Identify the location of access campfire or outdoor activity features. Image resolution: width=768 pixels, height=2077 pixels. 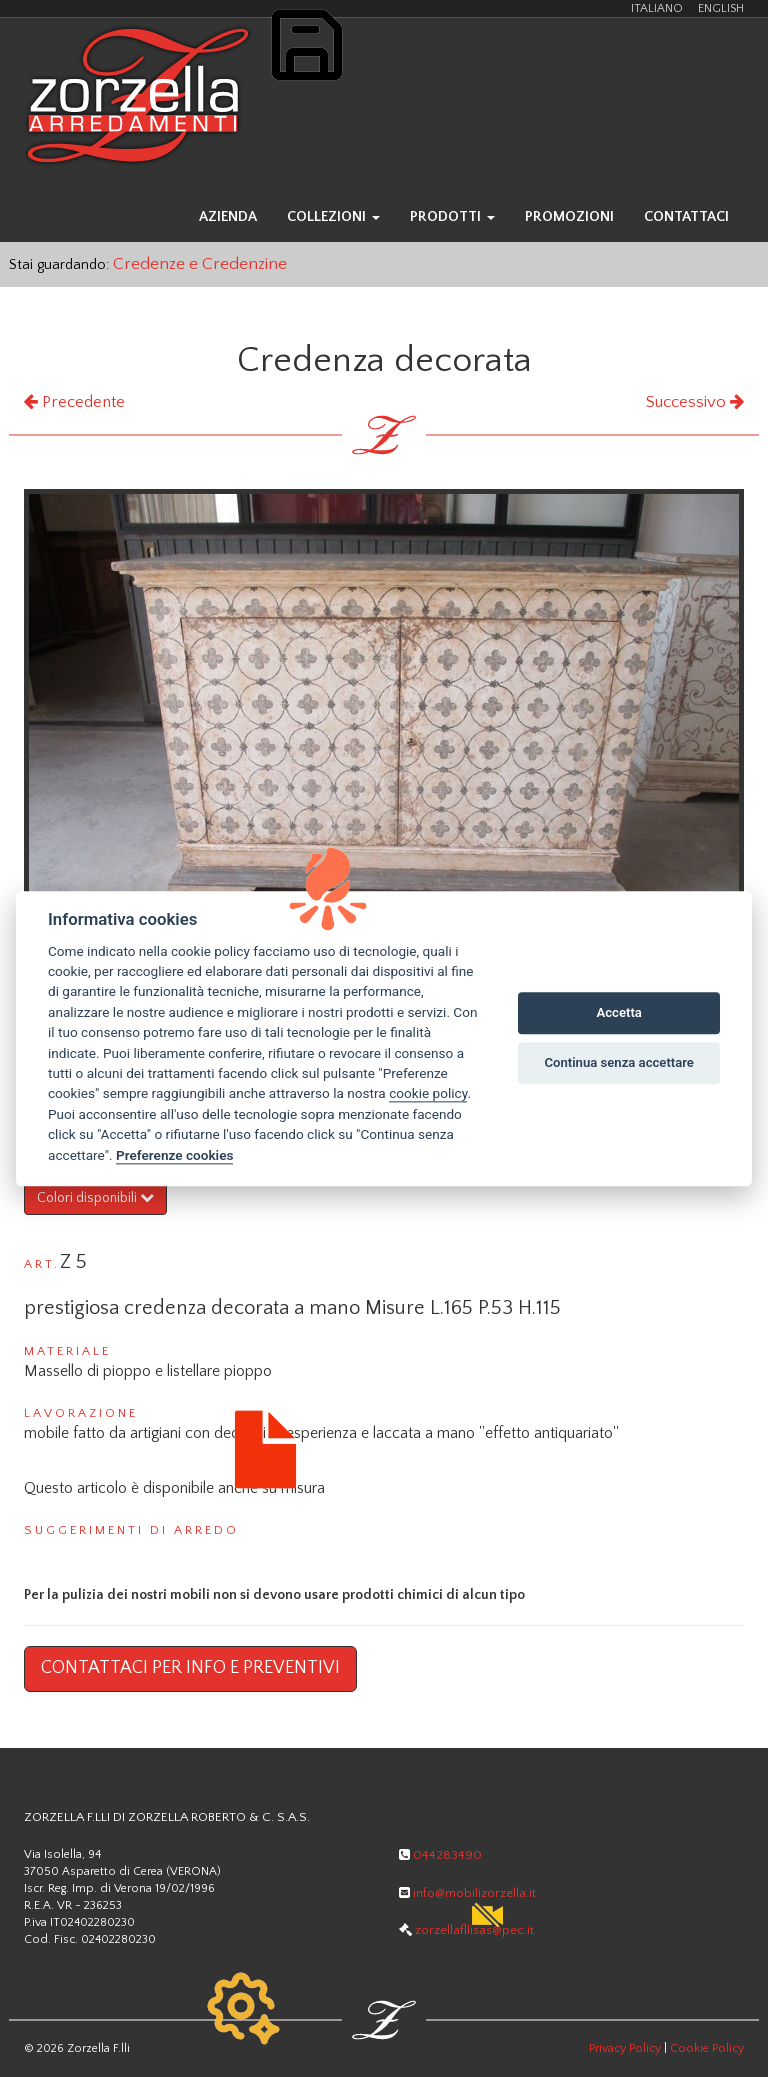
(328, 889).